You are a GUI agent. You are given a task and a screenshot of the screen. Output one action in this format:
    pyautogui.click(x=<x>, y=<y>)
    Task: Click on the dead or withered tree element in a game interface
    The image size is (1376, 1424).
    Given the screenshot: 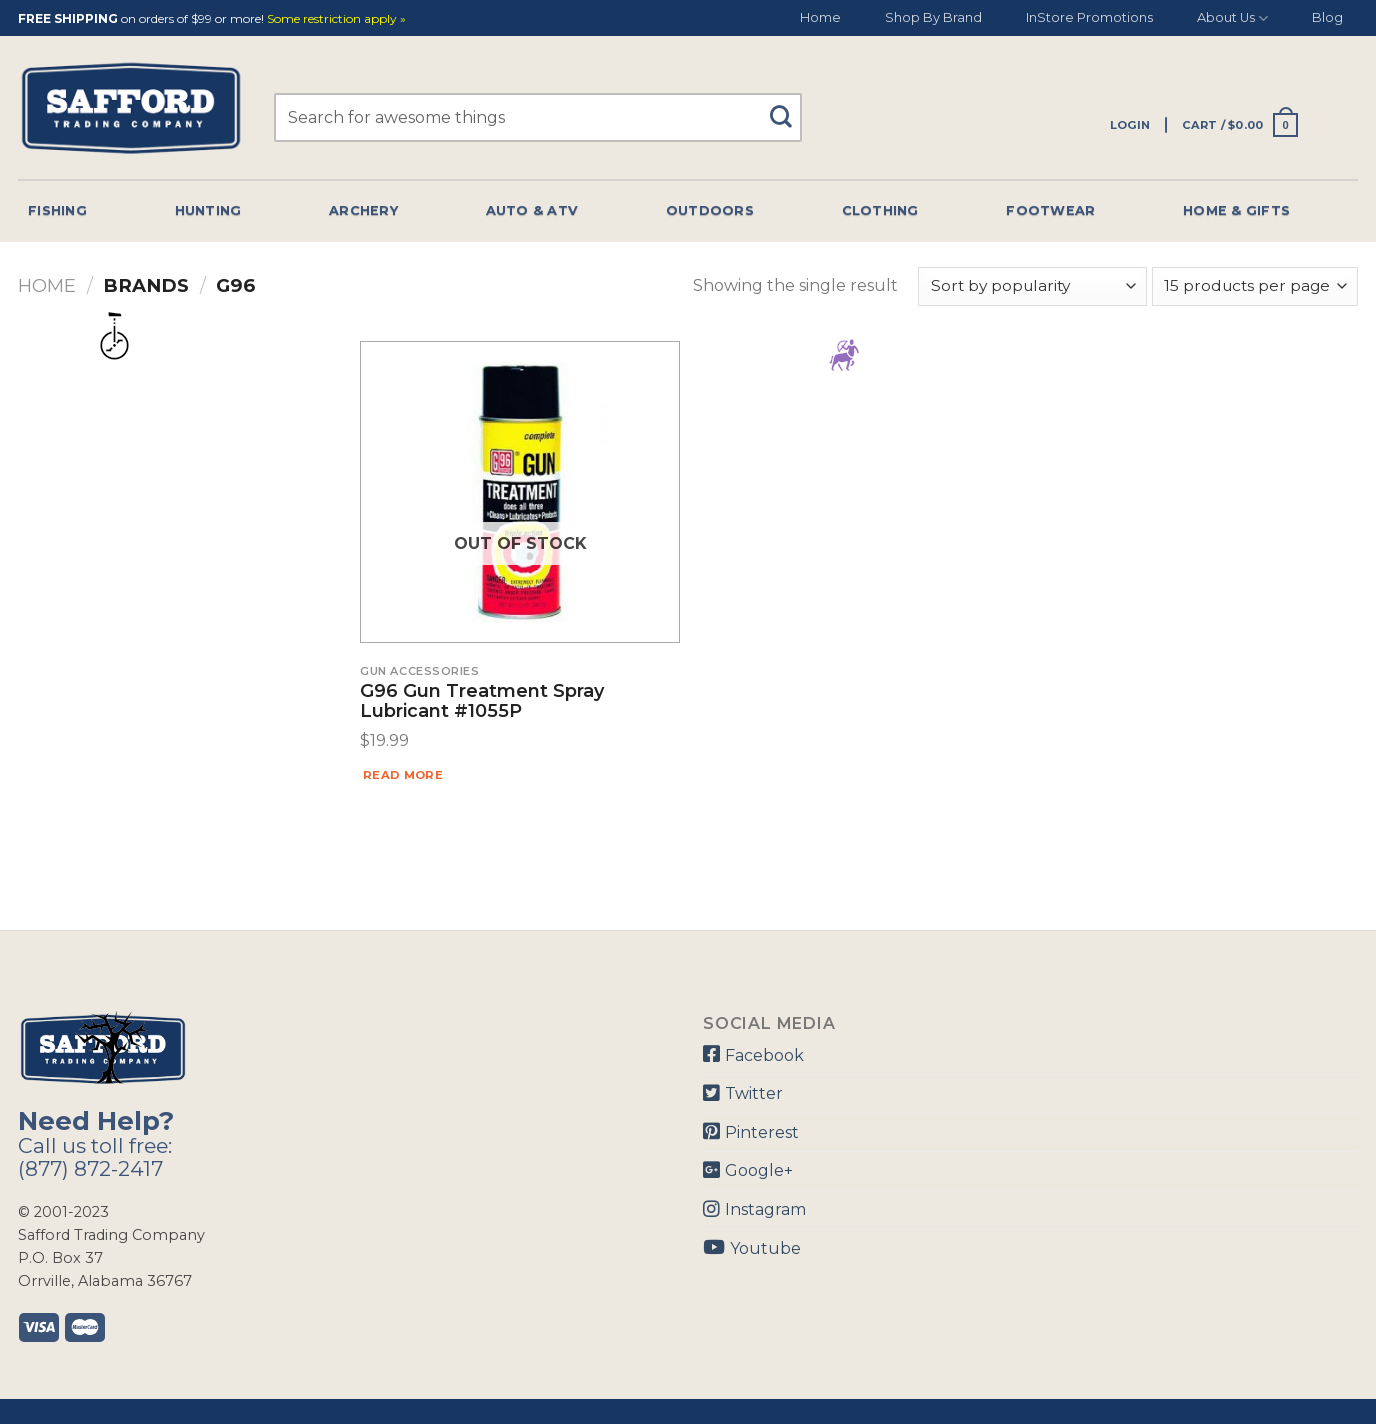 What is the action you would take?
    pyautogui.click(x=111, y=1047)
    